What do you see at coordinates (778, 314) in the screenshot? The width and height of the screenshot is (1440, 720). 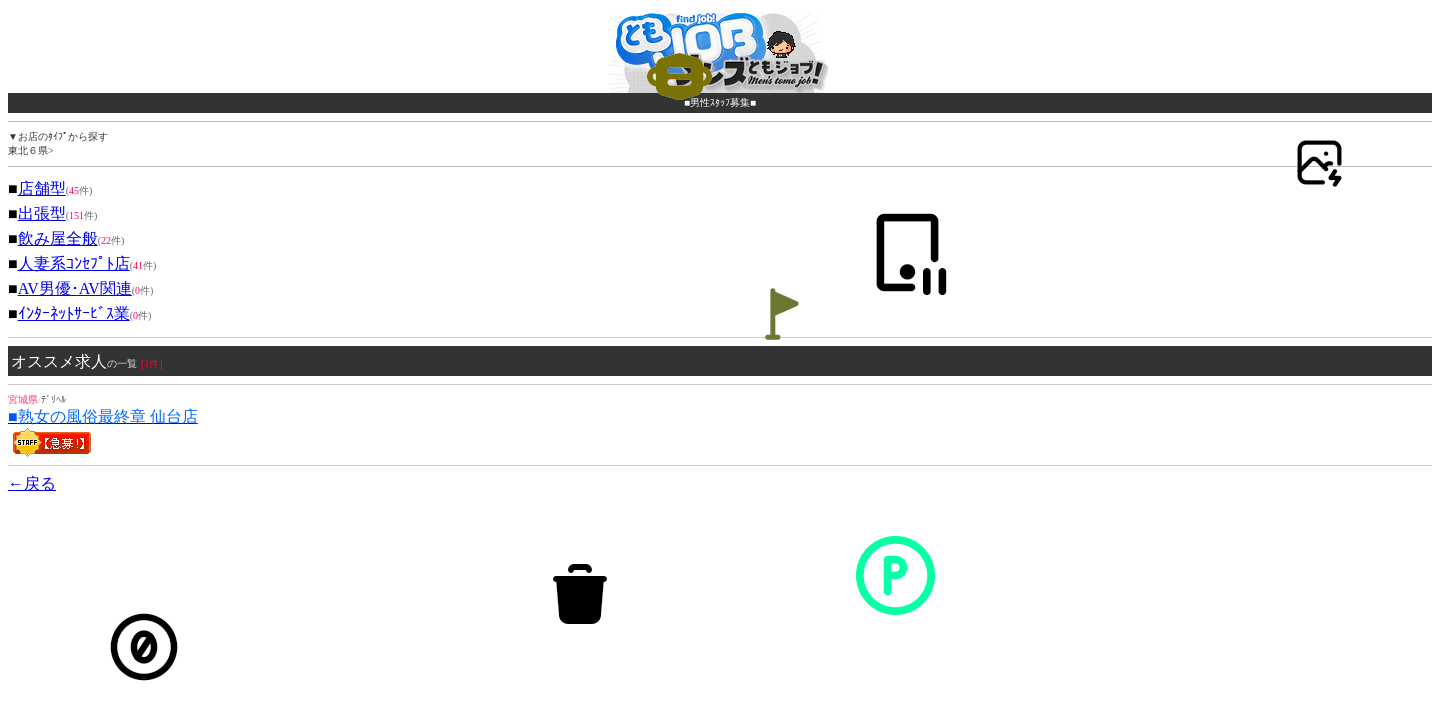 I see `flag or mark an important item` at bounding box center [778, 314].